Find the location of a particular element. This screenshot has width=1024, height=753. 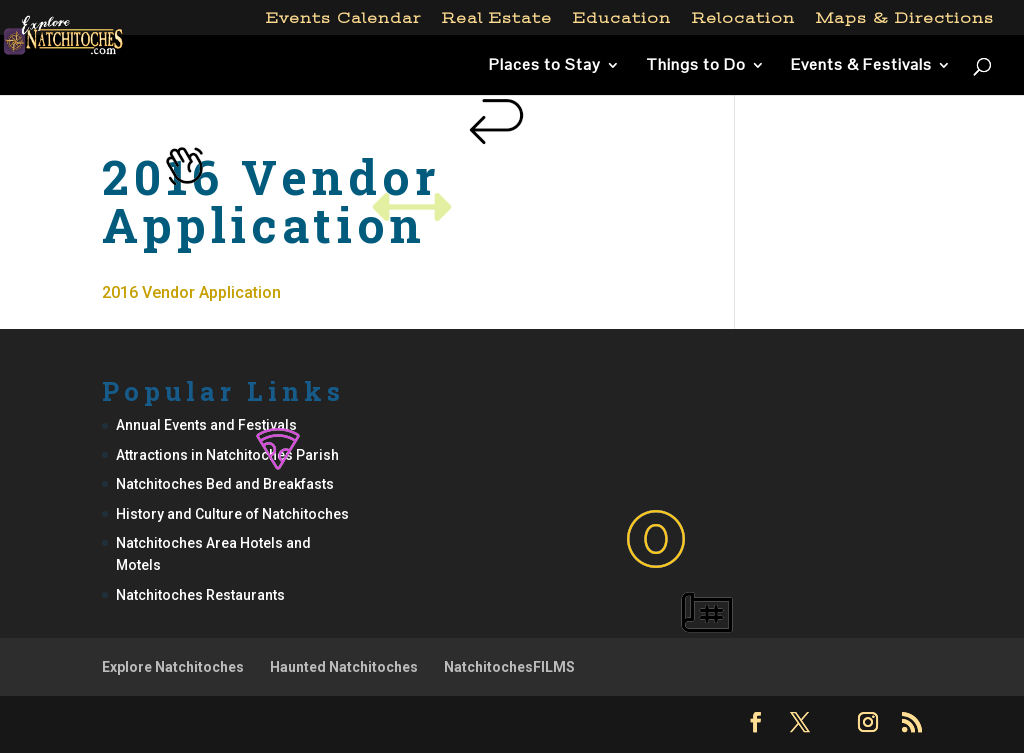

indicates zero items or empty count is located at coordinates (656, 539).